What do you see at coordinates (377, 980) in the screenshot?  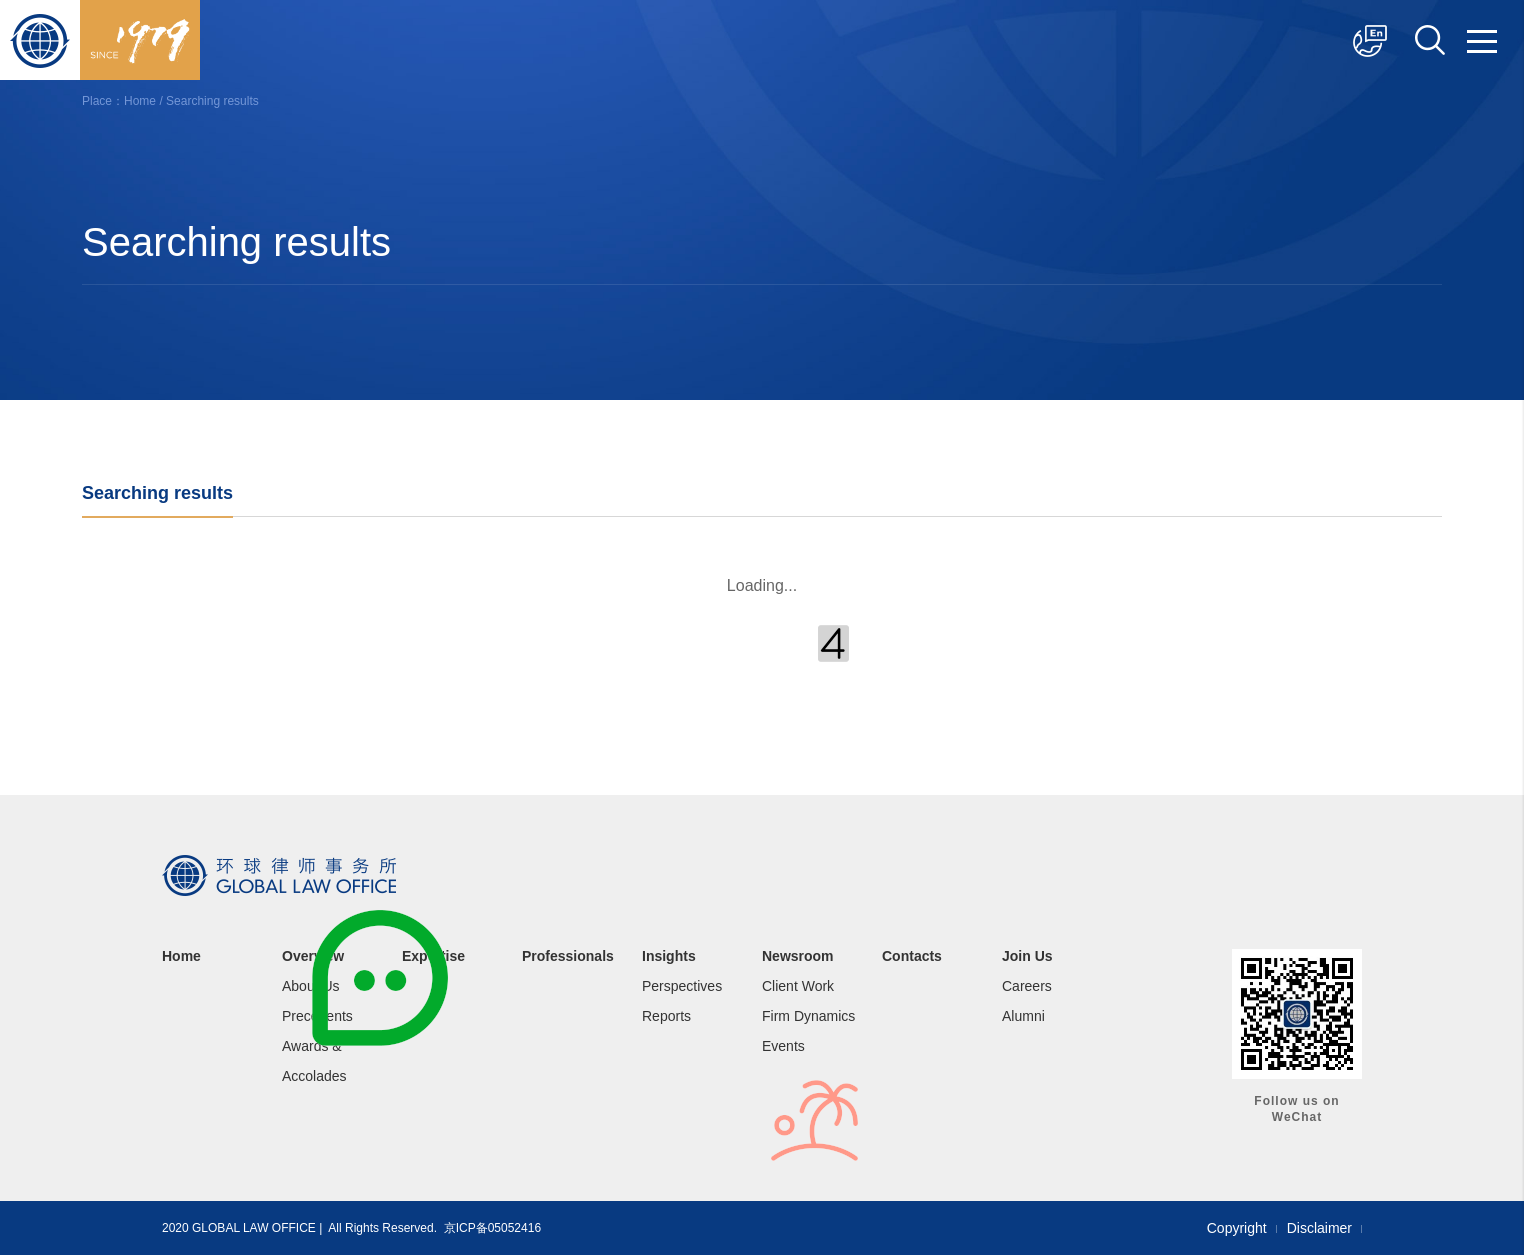 I see `open chat or messaging` at bounding box center [377, 980].